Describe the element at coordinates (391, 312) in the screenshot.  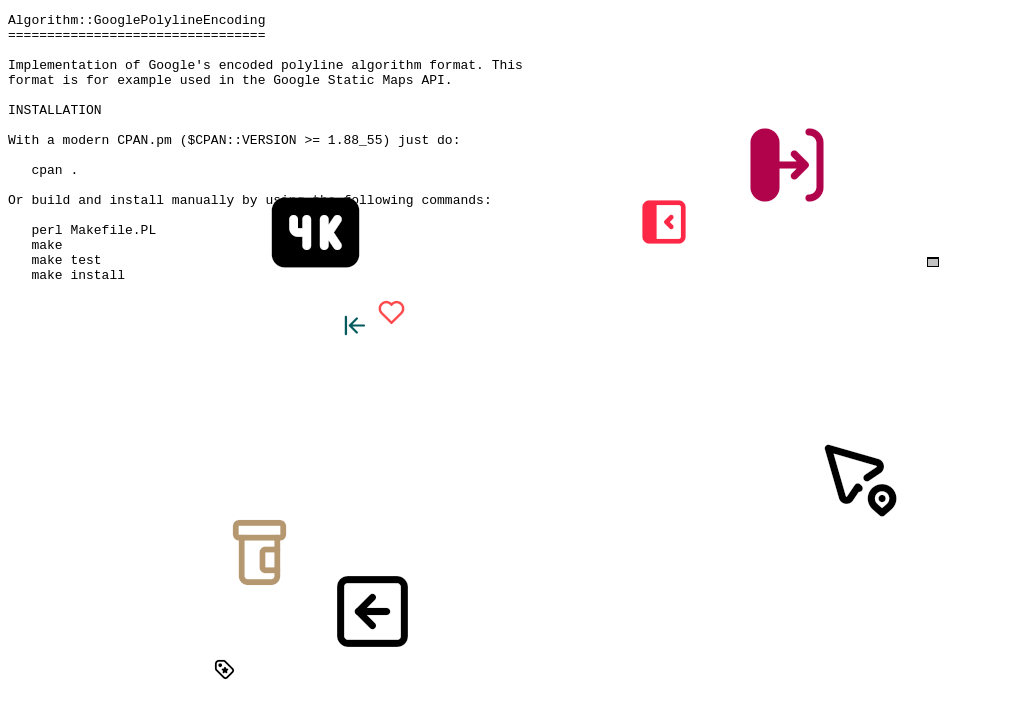
I see `add item to favorites` at that location.